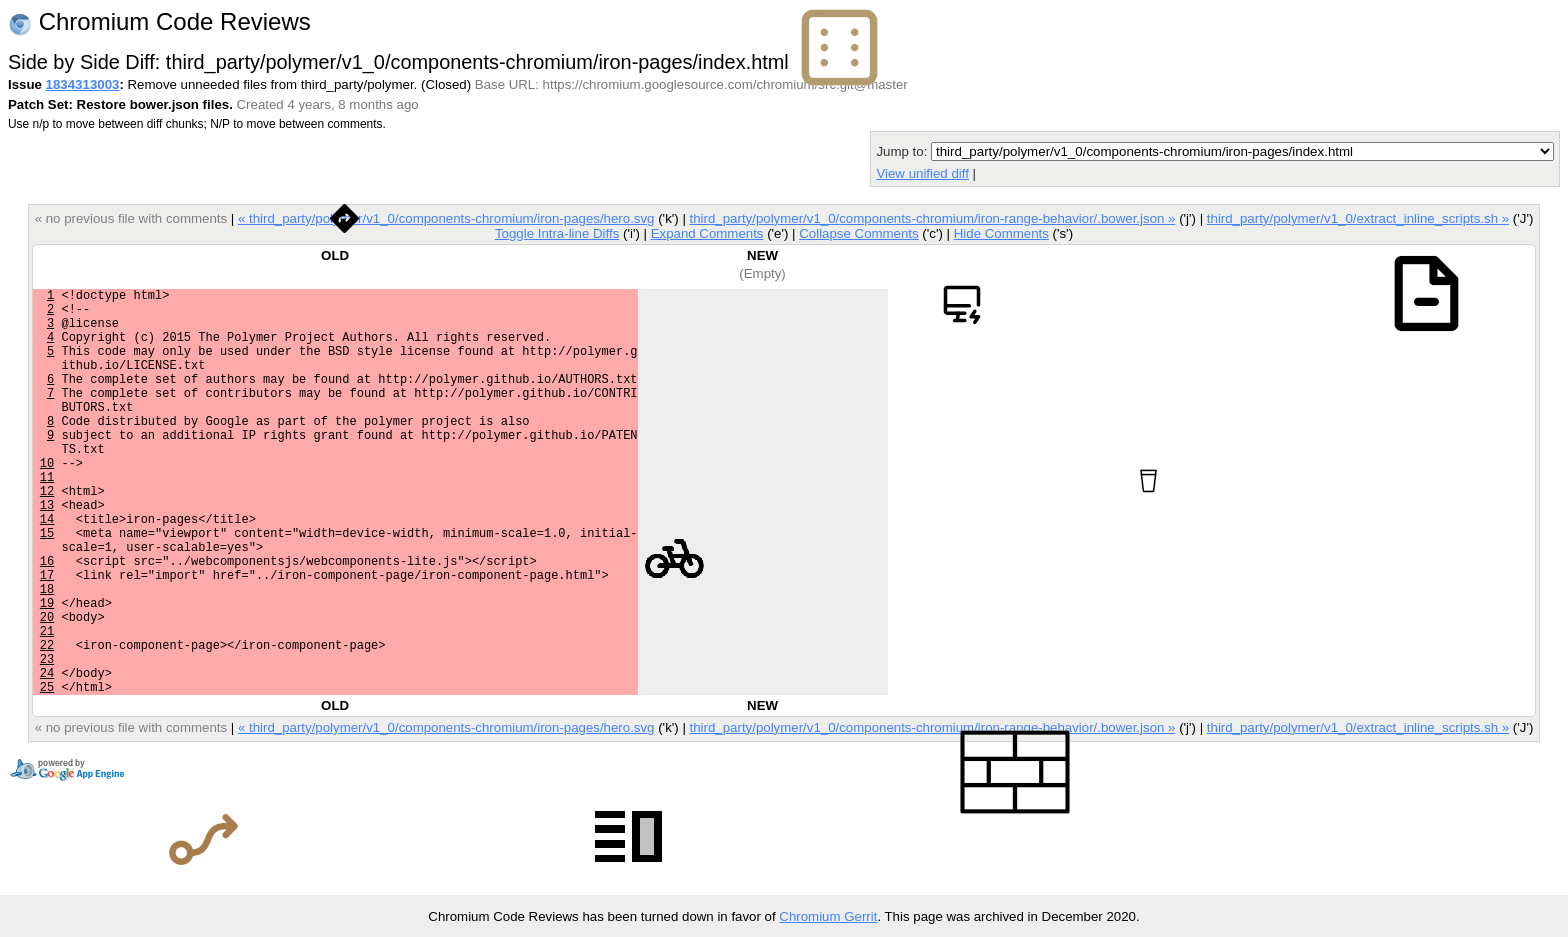 The width and height of the screenshot is (1568, 937). Describe the element at coordinates (1015, 772) in the screenshot. I see `view or edit wall layout` at that location.